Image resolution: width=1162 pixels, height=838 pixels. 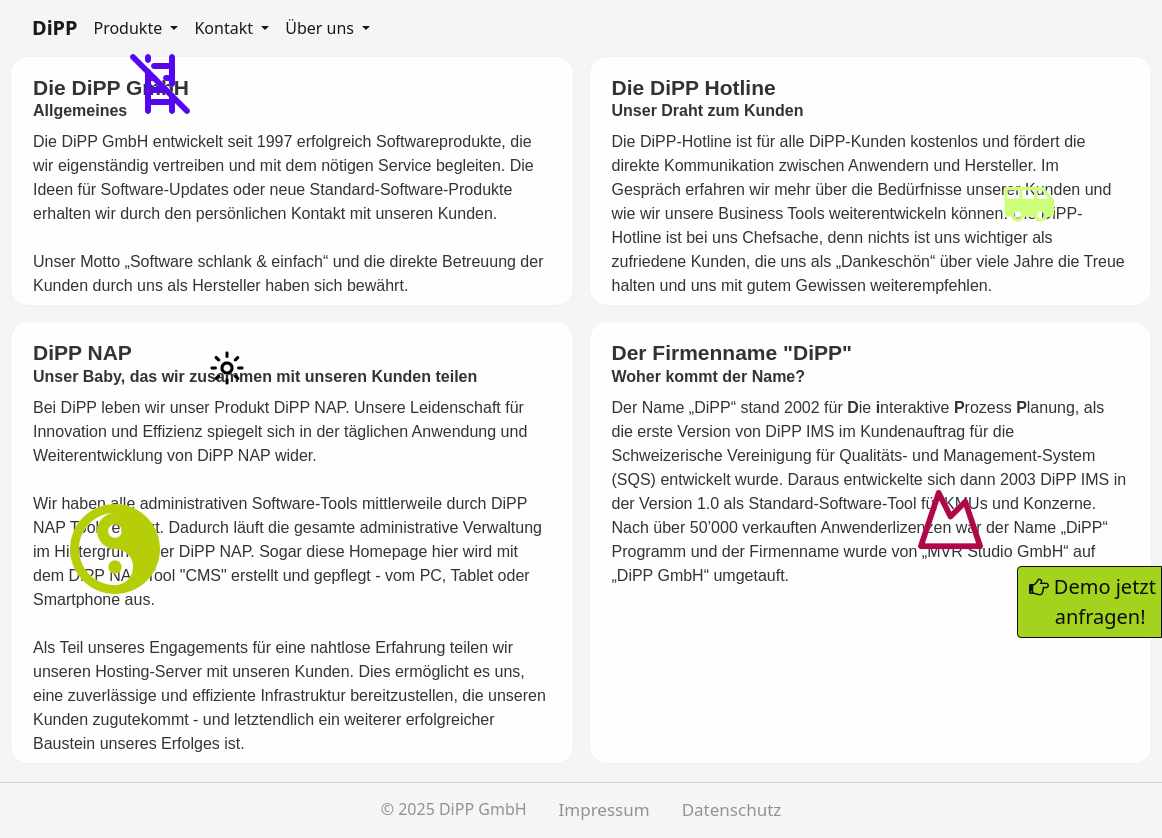 I want to click on switch to light mode, so click(x=227, y=368).